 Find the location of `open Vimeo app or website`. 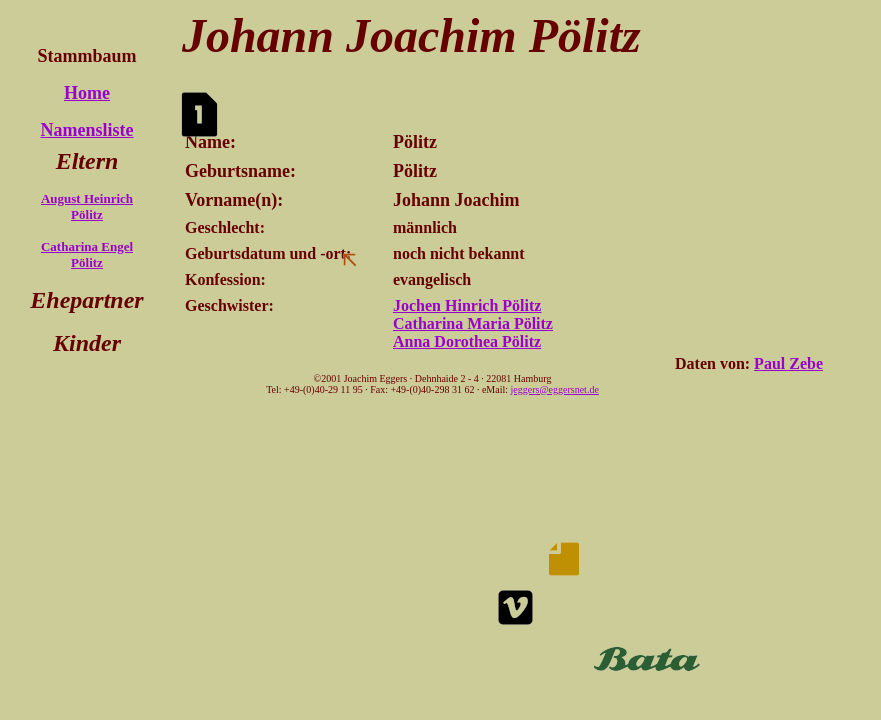

open Vimeo app or website is located at coordinates (515, 607).